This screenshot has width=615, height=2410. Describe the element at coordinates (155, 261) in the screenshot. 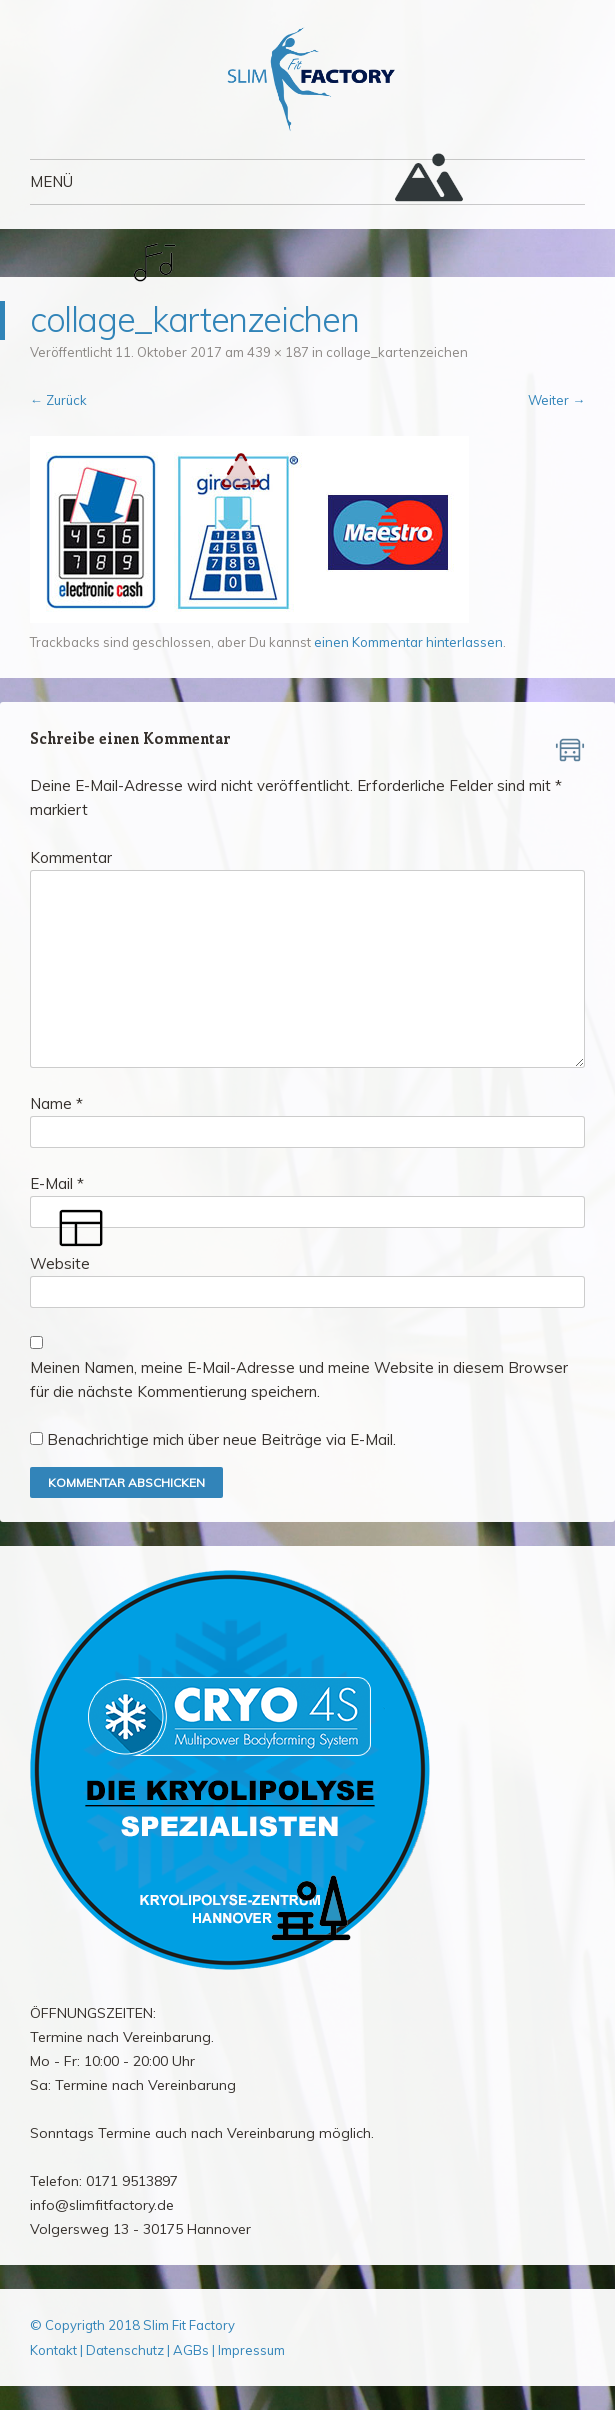

I see `remove a song from your playlist` at that location.